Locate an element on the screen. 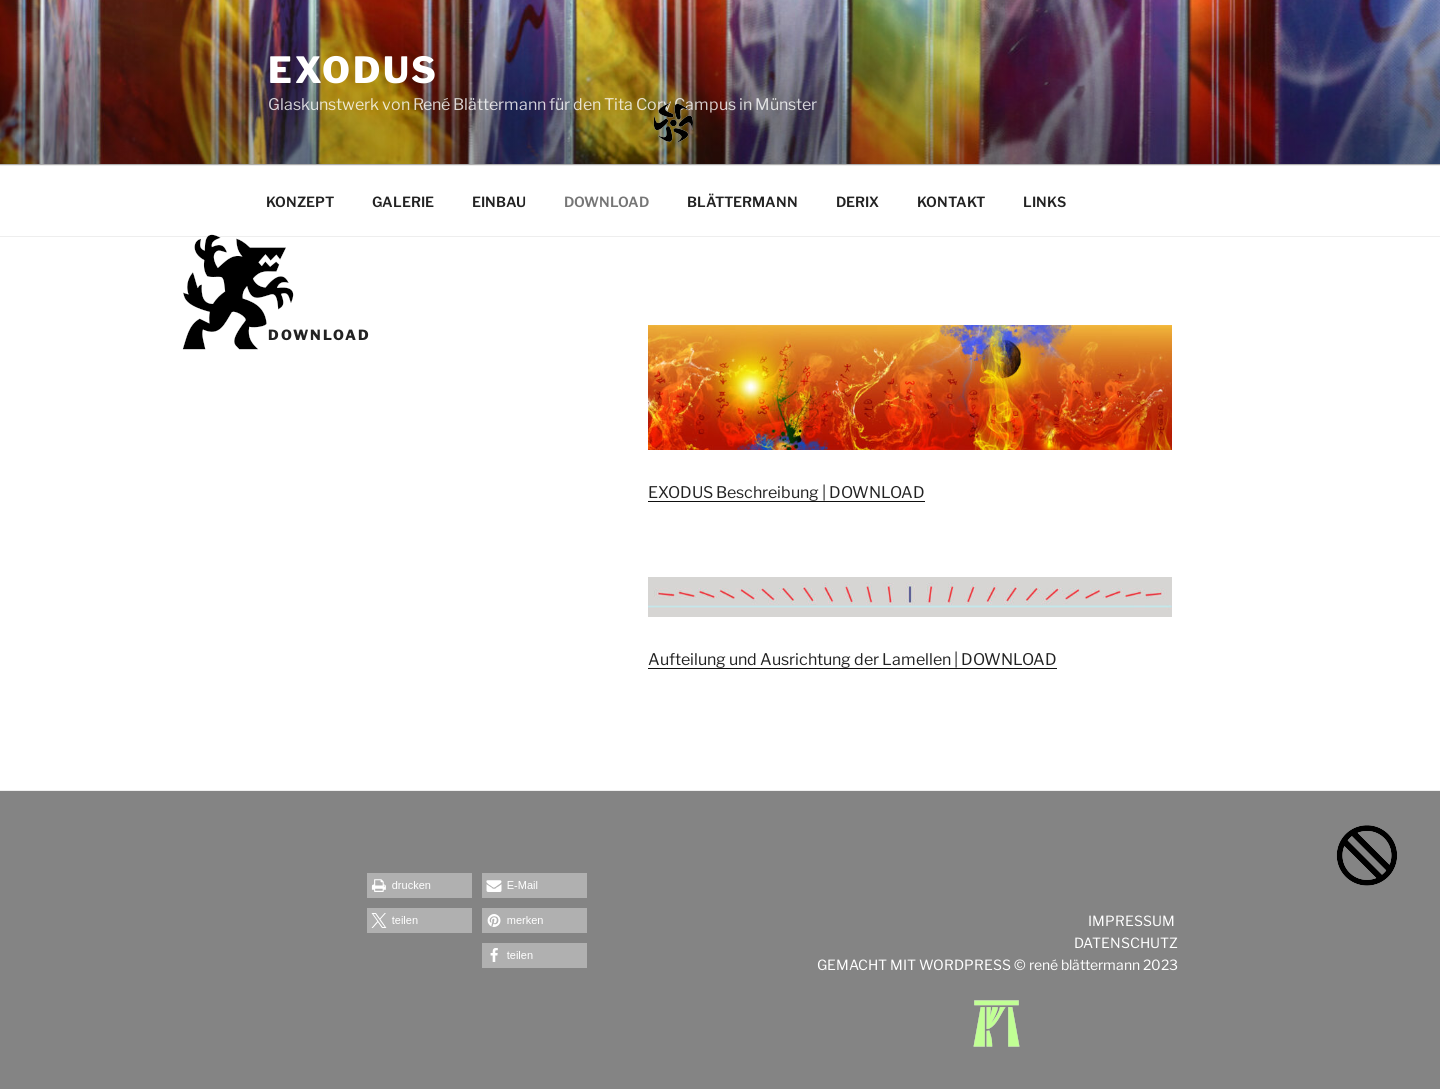  indicates a blocked or prohibited action is located at coordinates (1367, 855).